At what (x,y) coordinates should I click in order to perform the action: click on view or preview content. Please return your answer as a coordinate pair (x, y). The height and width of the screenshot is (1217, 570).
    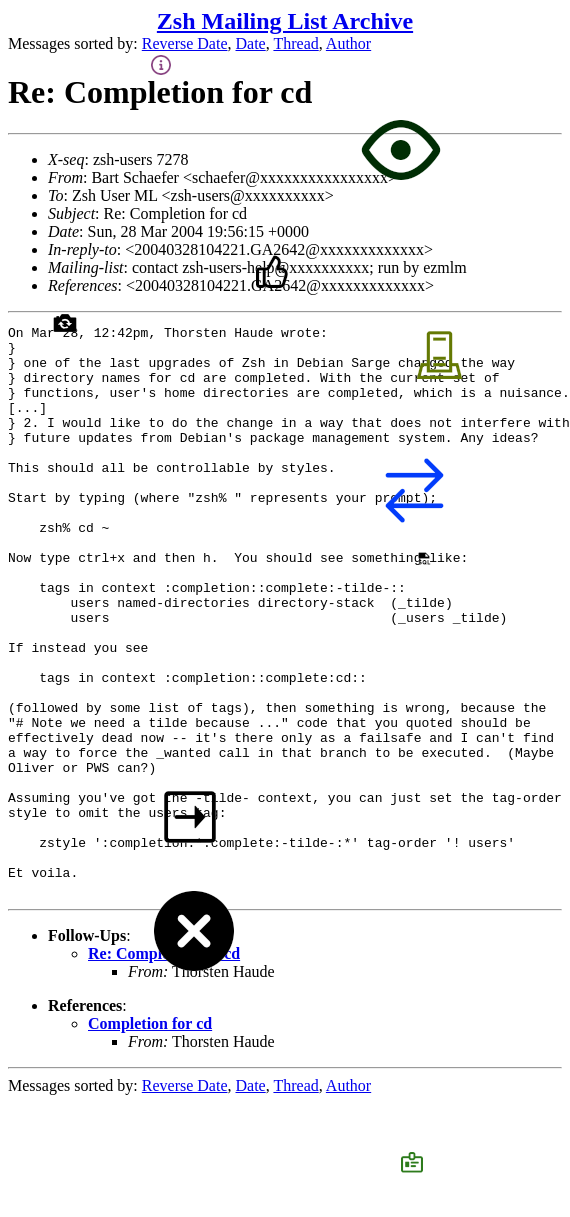
    Looking at the image, I should click on (401, 150).